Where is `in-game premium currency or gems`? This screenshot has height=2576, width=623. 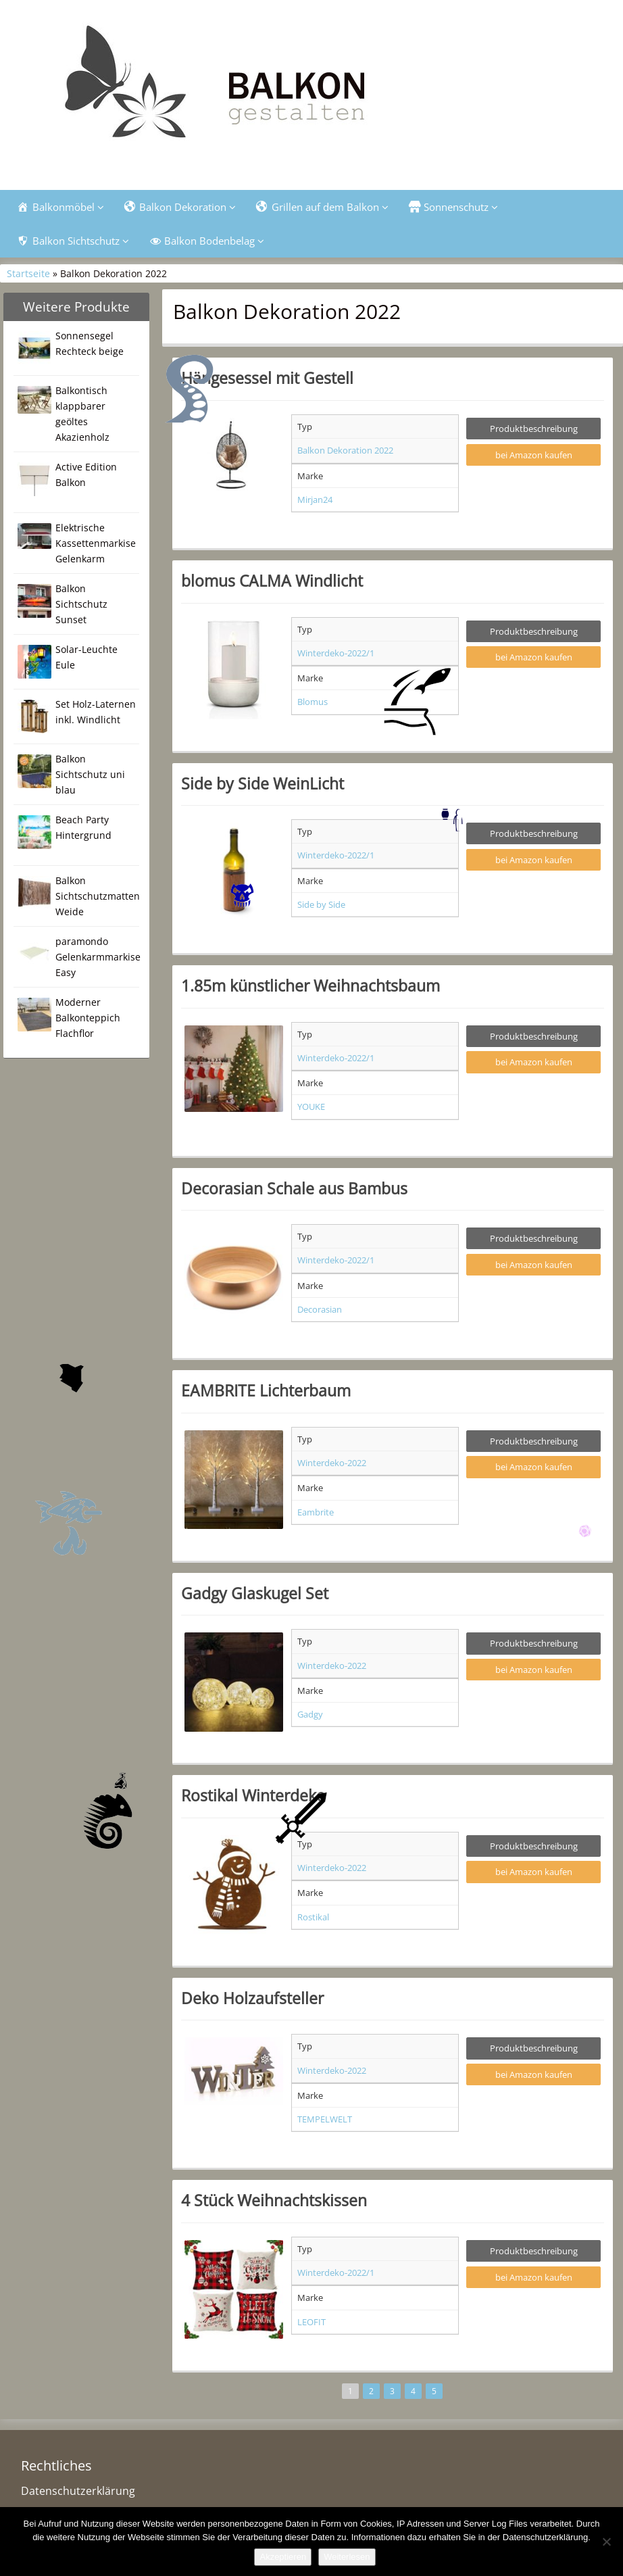
in-game premium currency or gems is located at coordinates (585, 1531).